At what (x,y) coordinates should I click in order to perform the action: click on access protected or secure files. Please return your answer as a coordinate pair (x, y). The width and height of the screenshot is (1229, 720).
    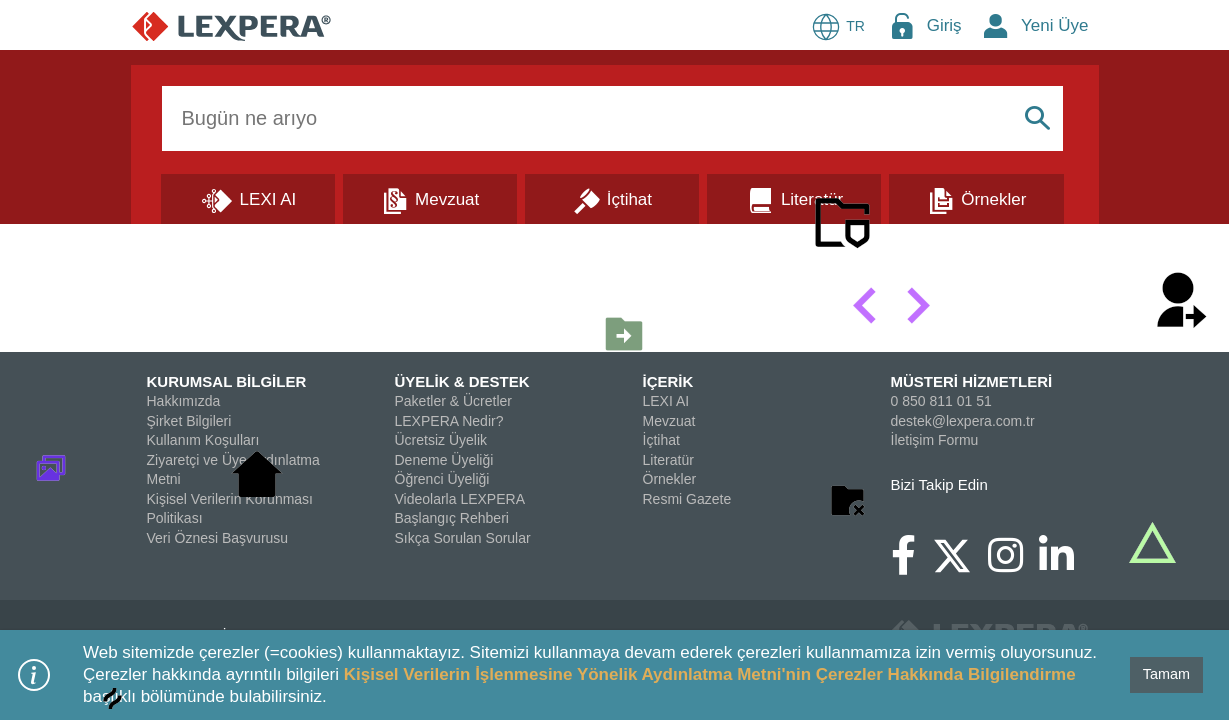
    Looking at the image, I should click on (842, 222).